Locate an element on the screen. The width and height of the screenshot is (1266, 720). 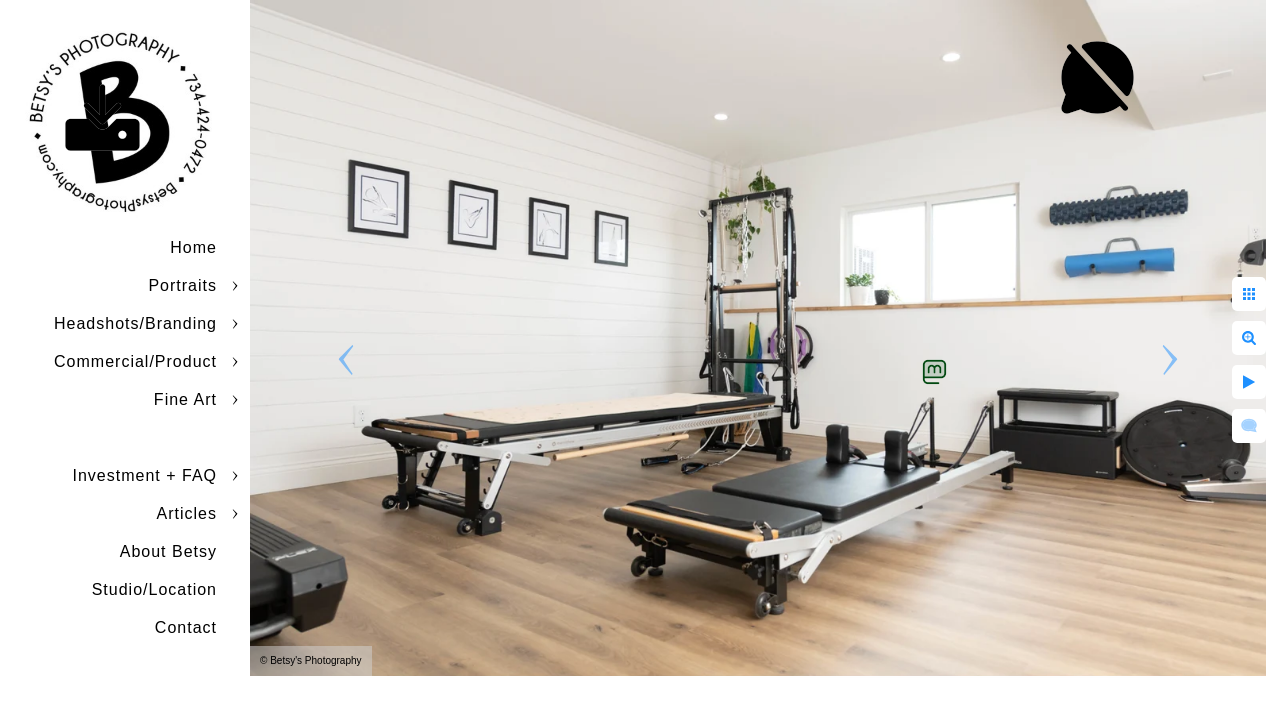
download a file to your device is located at coordinates (102, 121).